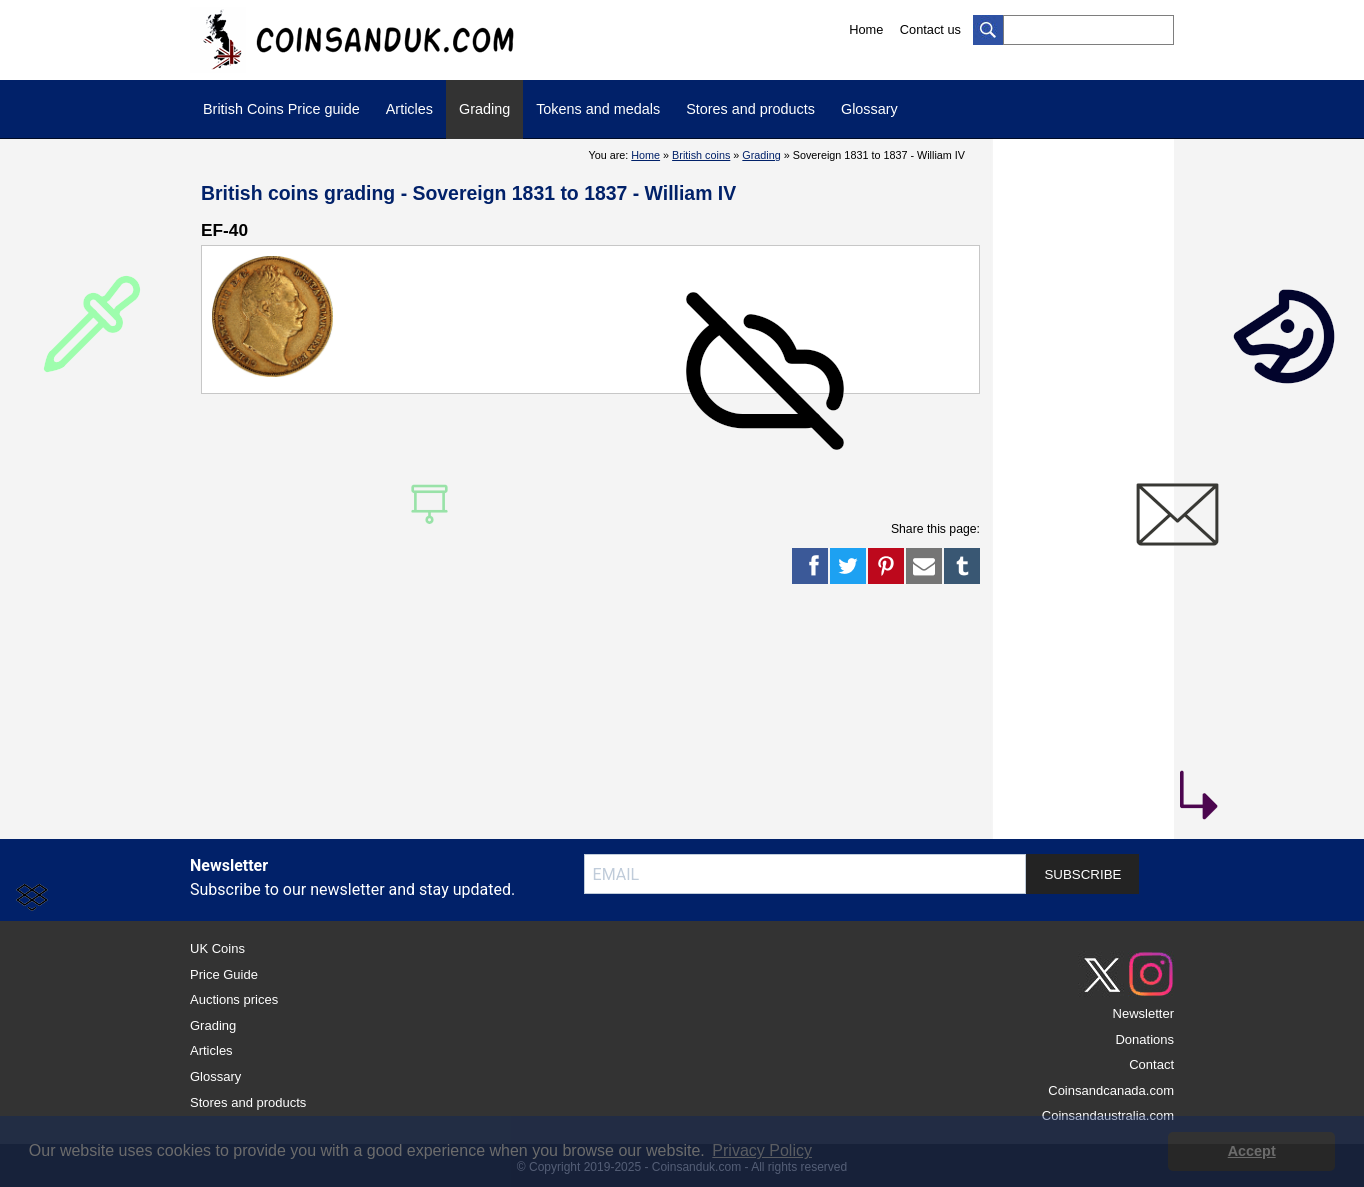 This screenshot has width=1364, height=1187. Describe the element at coordinates (1177, 514) in the screenshot. I see `open your inbox` at that location.